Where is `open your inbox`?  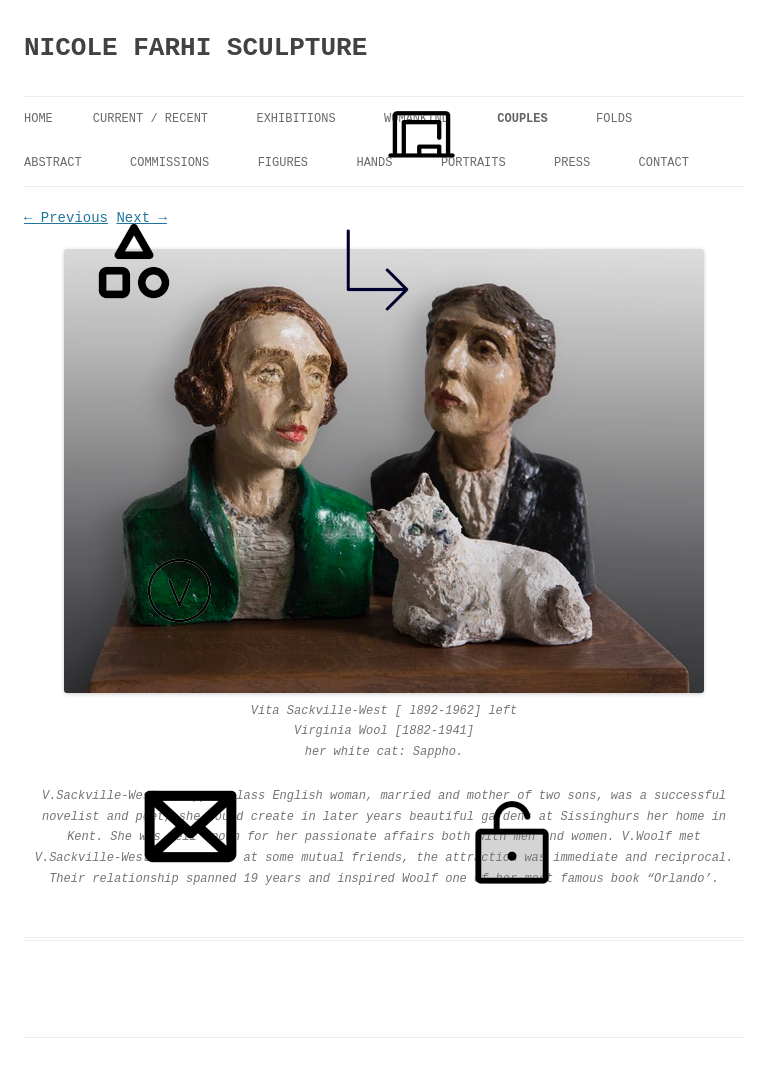 open your inbox is located at coordinates (190, 826).